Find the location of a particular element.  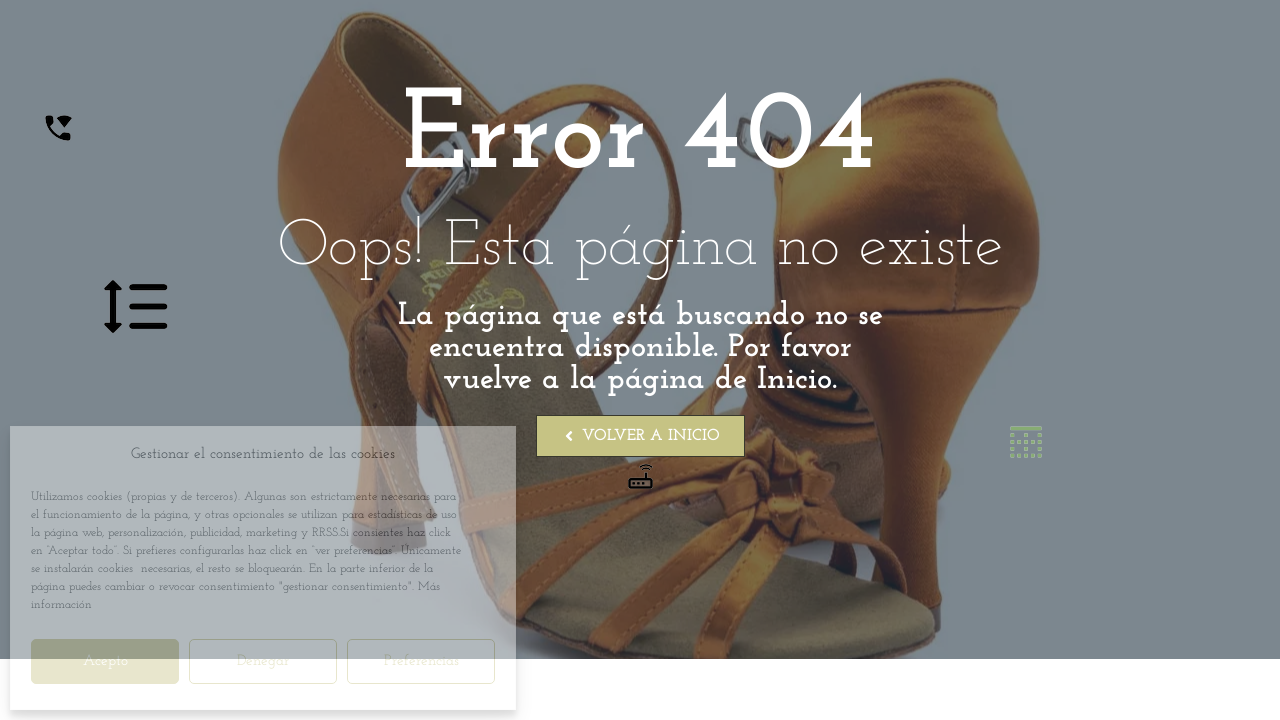

apply border to top edge of selection is located at coordinates (1026, 442).